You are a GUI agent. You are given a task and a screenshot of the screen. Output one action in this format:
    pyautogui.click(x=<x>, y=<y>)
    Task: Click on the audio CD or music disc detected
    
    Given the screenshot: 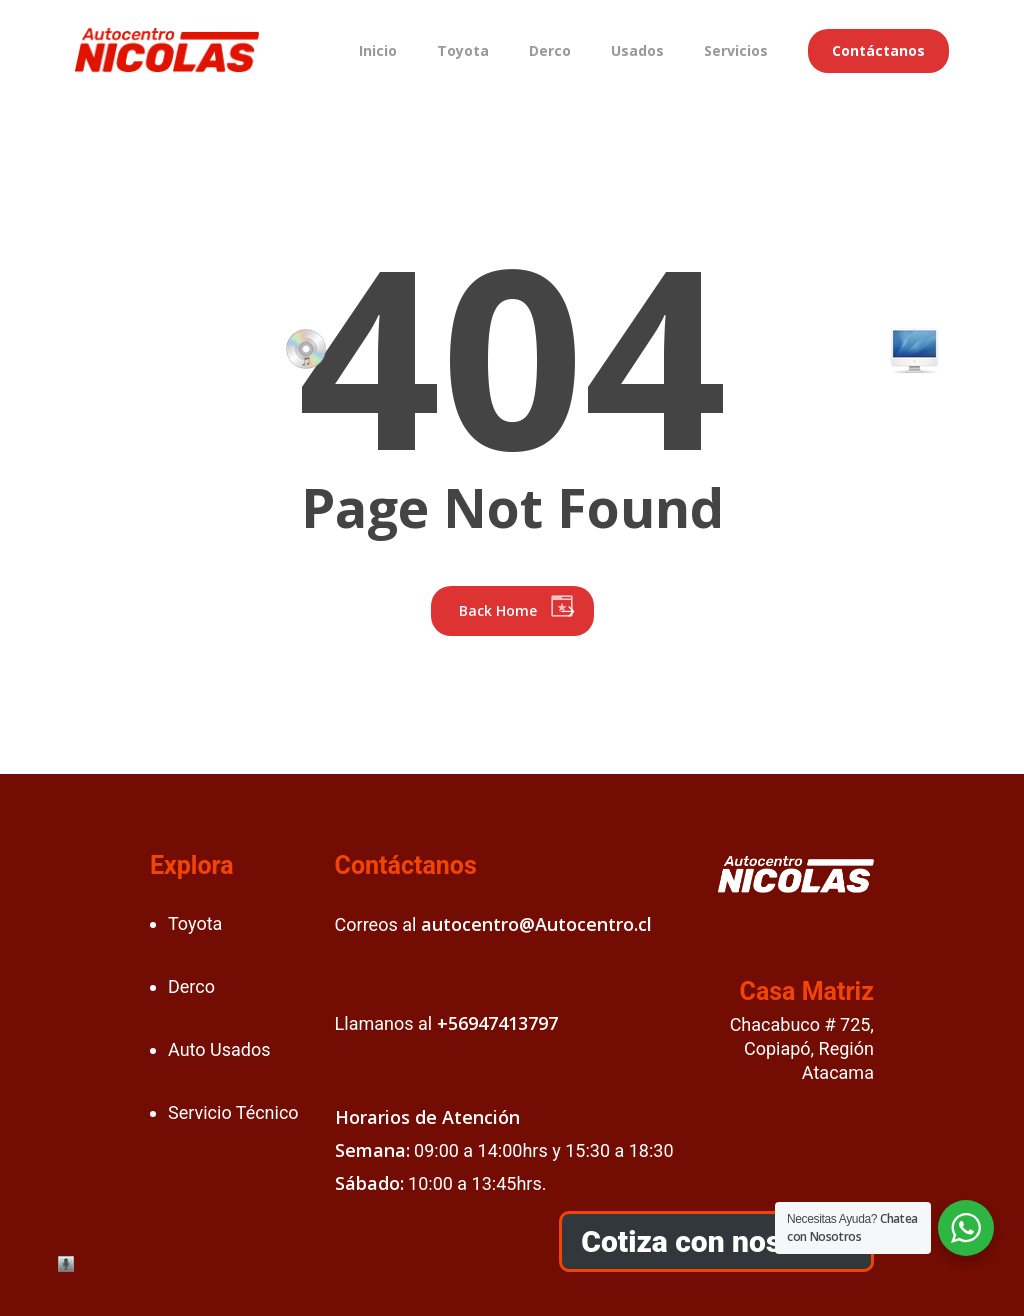 What is the action you would take?
    pyautogui.click(x=306, y=349)
    